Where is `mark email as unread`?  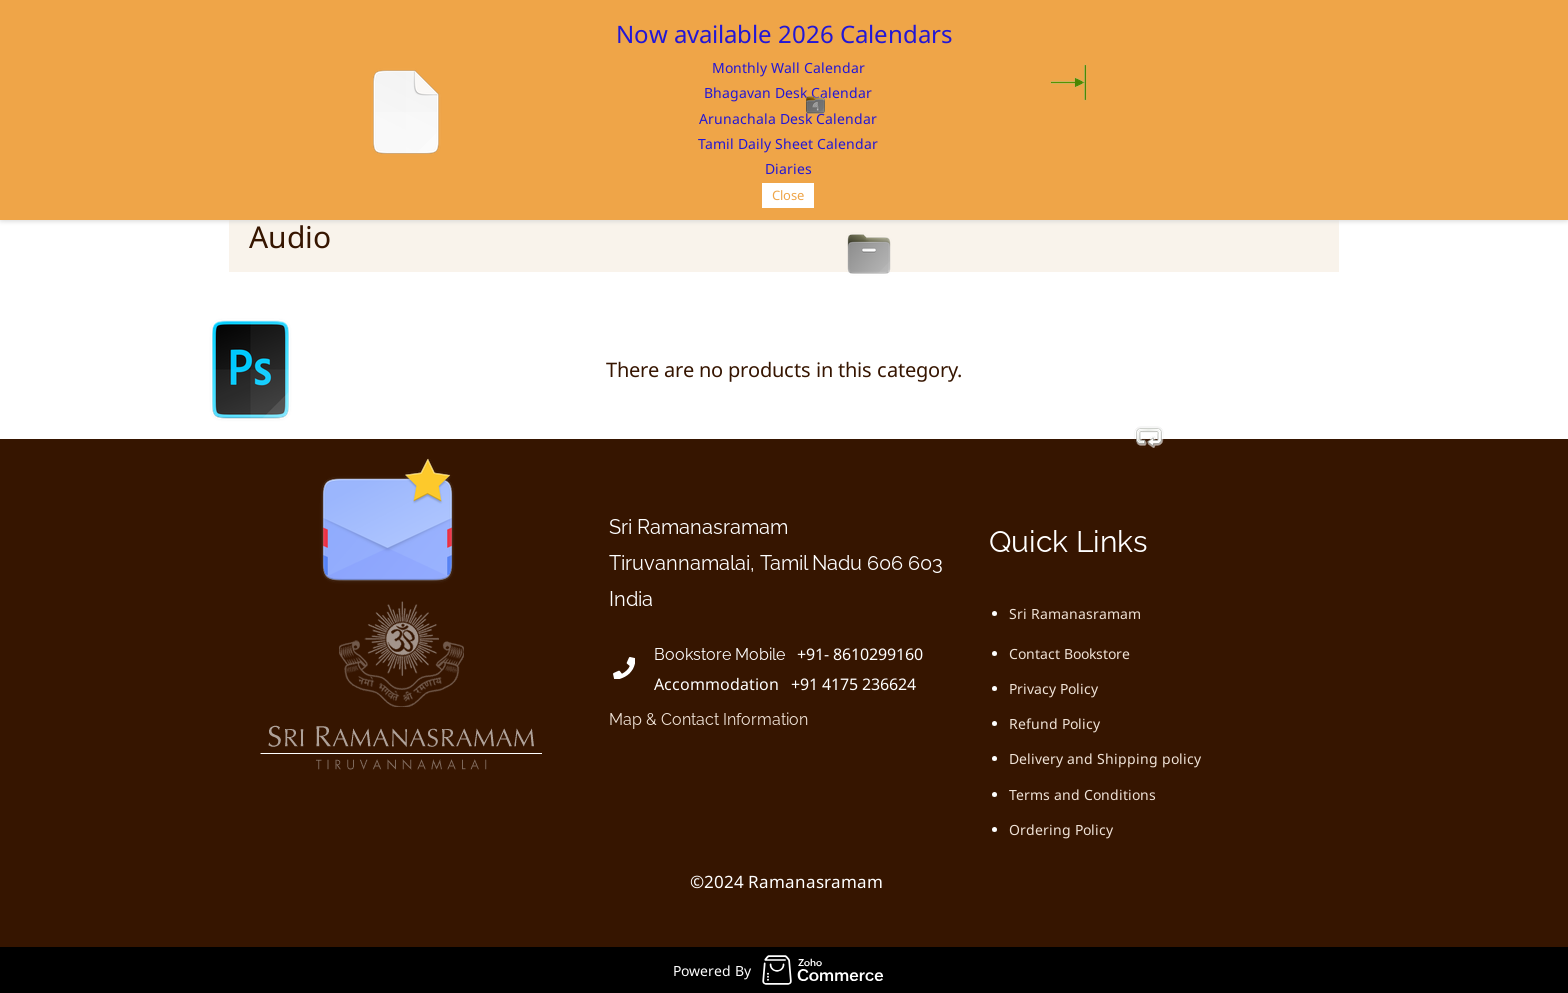
mark email as unread is located at coordinates (387, 529).